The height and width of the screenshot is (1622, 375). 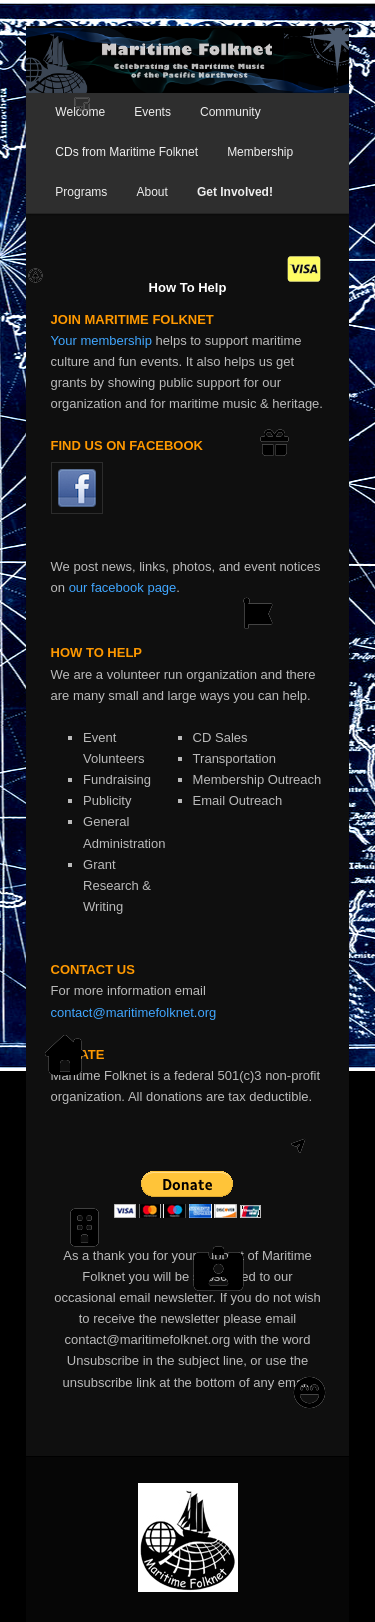 What do you see at coordinates (309, 1392) in the screenshot?
I see `add a laughing emoji reaction` at bounding box center [309, 1392].